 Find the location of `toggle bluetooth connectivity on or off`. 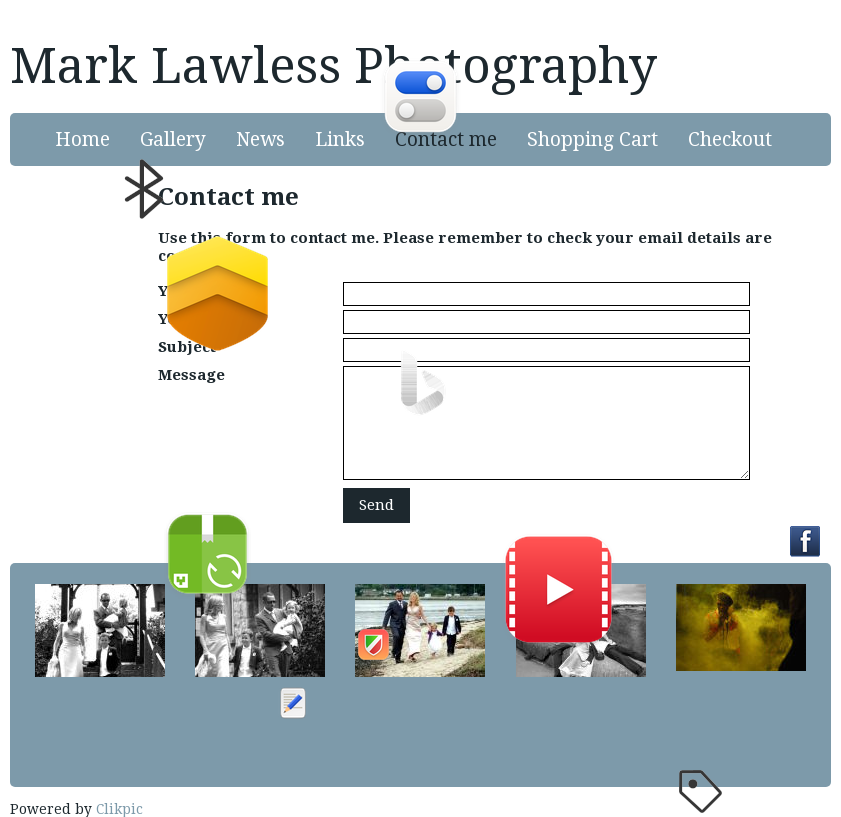

toggle bluetooth connectivity on or off is located at coordinates (144, 189).